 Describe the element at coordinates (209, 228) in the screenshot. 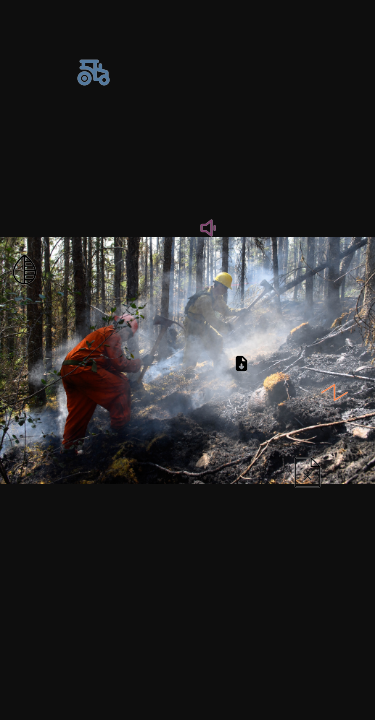

I see `volume set to low` at that location.